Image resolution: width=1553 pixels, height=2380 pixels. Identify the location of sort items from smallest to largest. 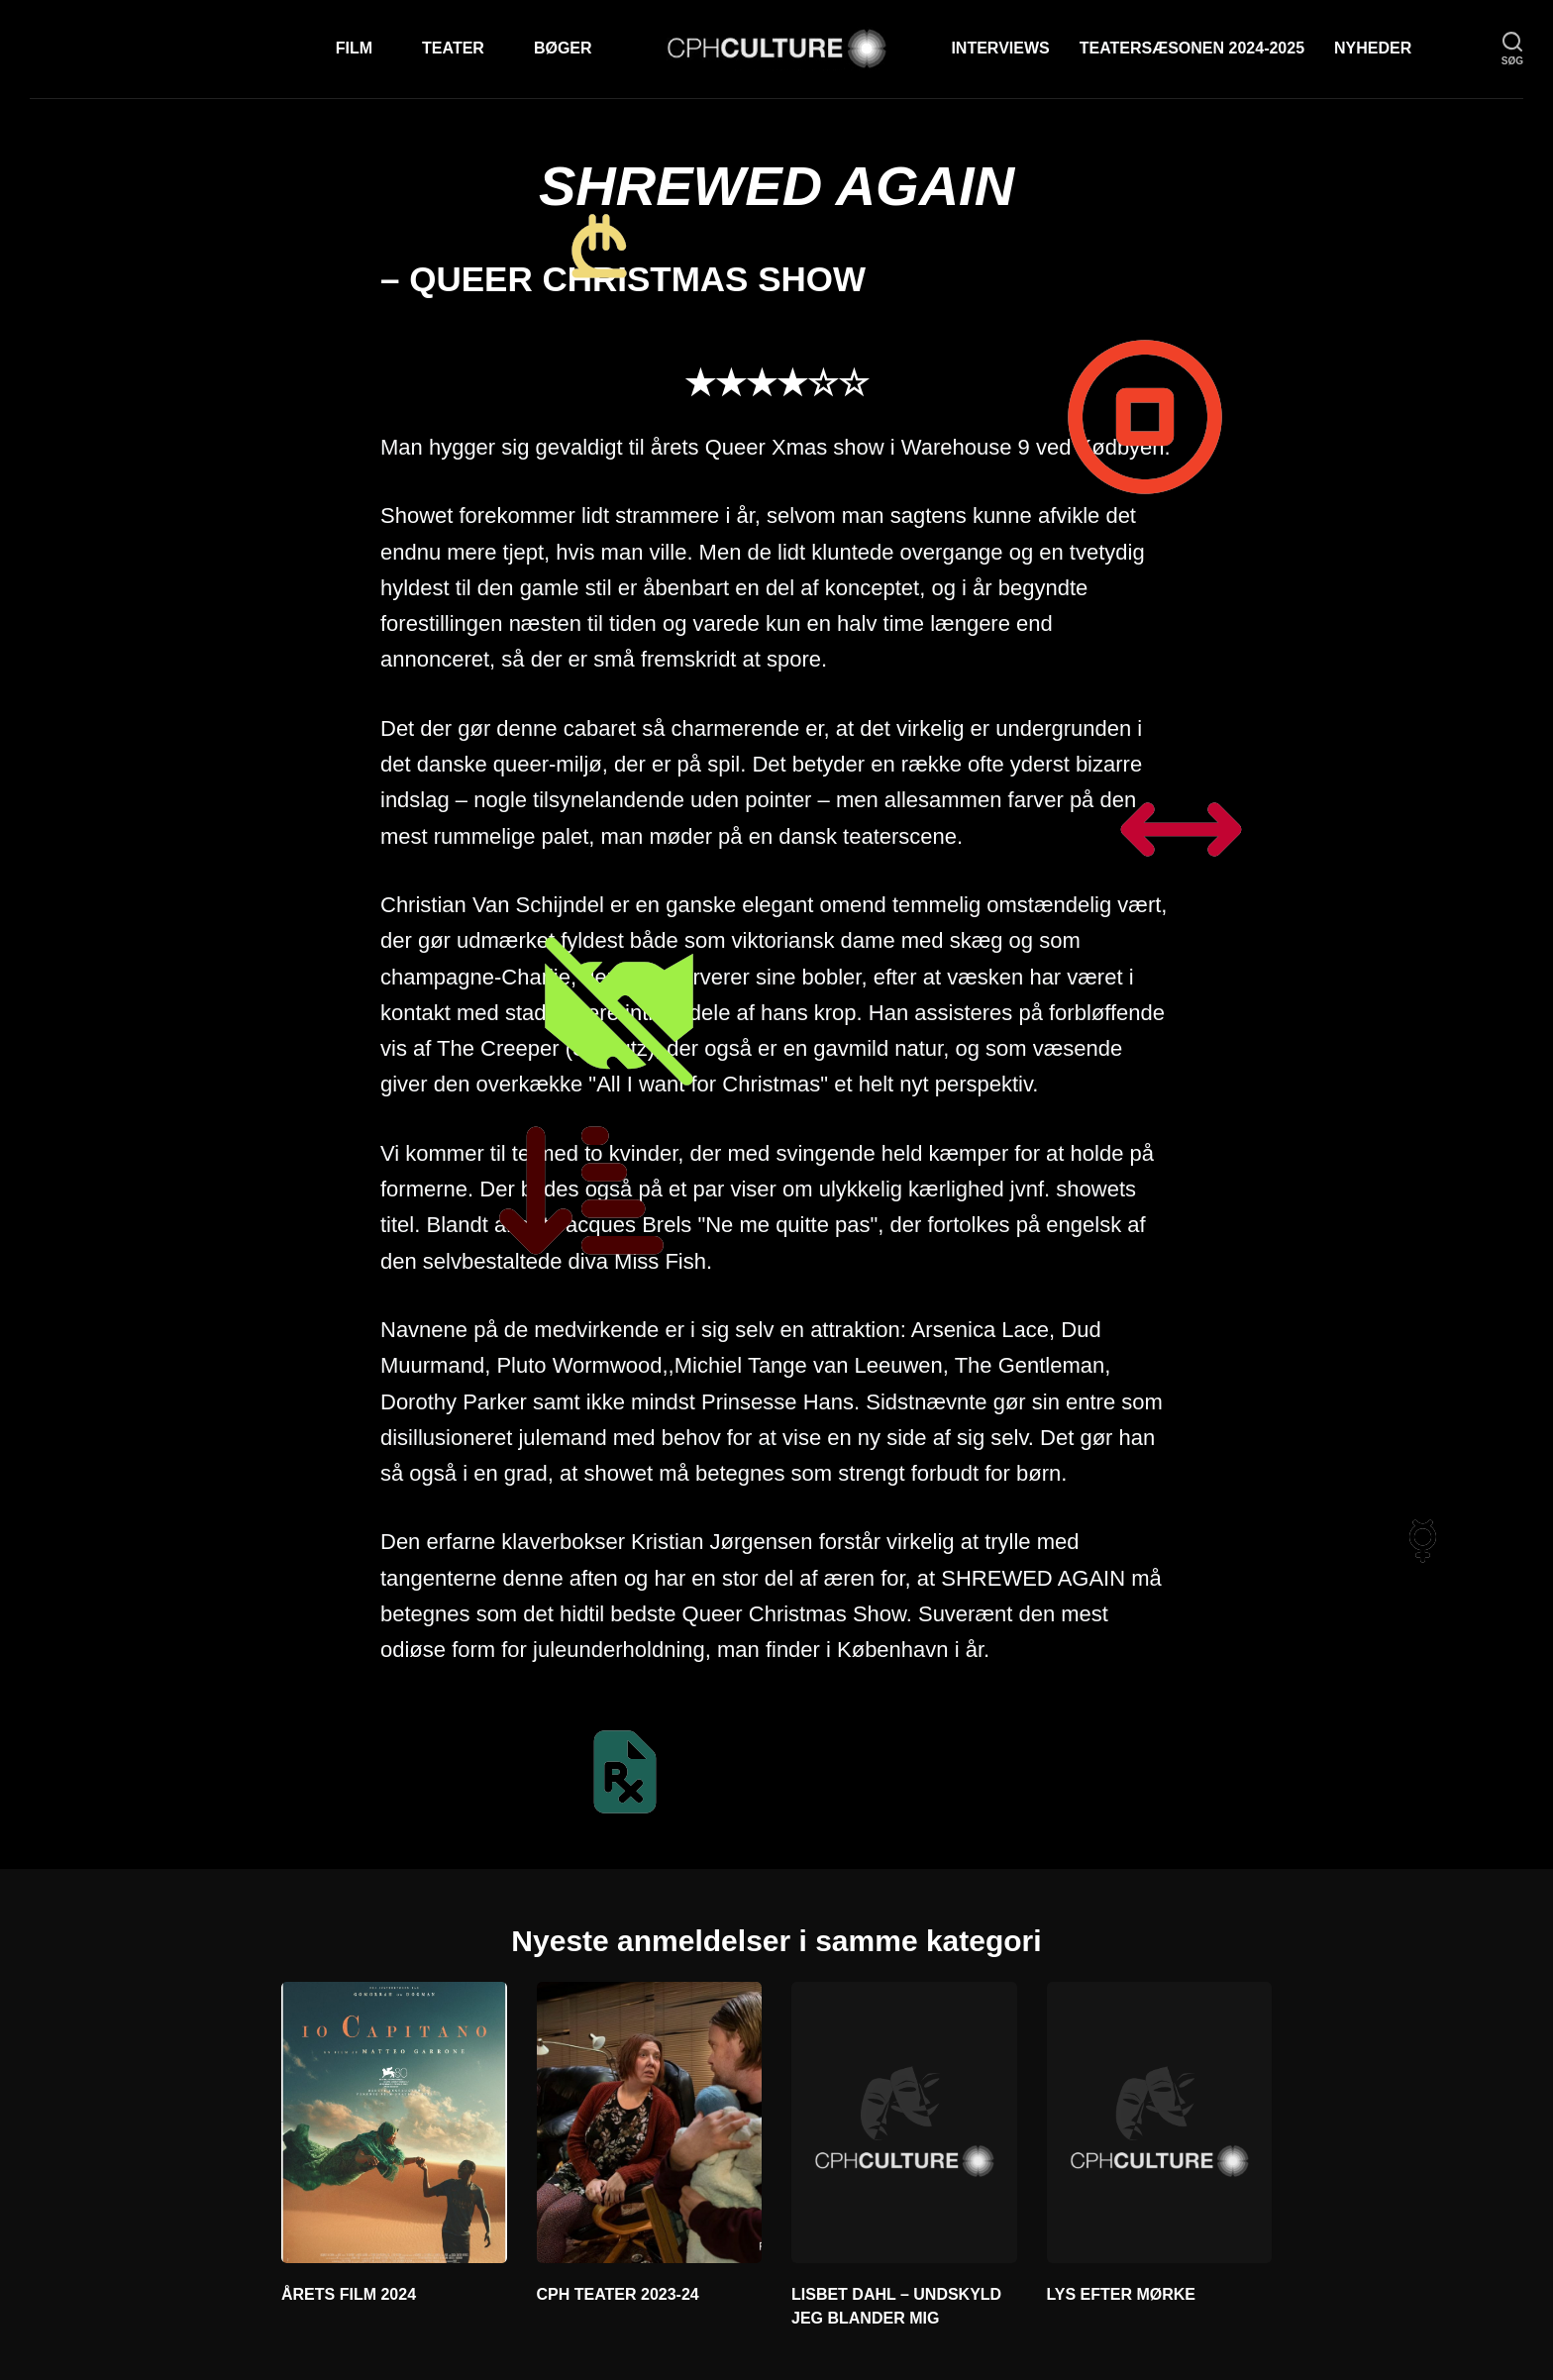
(581, 1190).